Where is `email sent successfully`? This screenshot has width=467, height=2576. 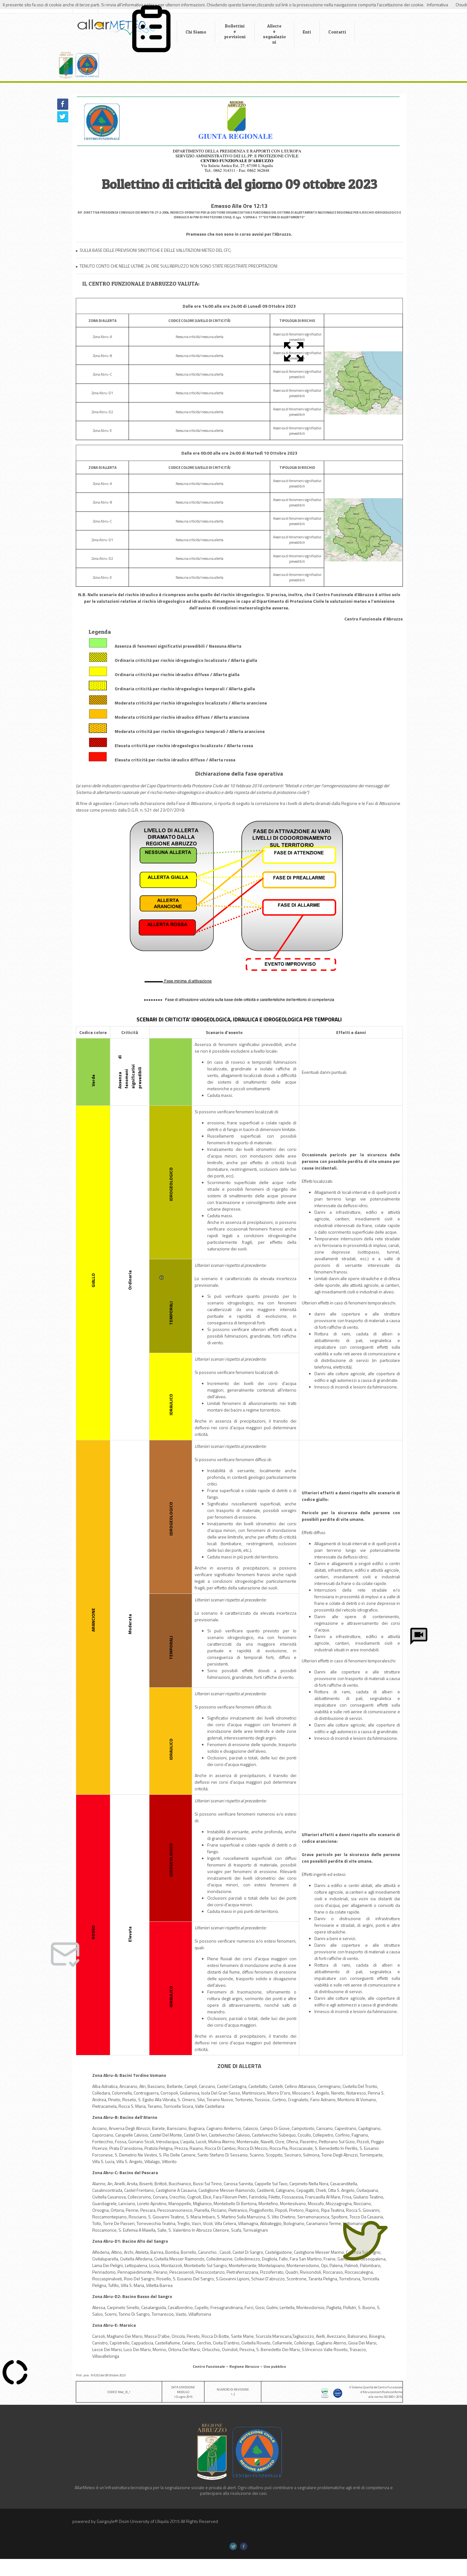
email sent successfully is located at coordinates (65, 1954).